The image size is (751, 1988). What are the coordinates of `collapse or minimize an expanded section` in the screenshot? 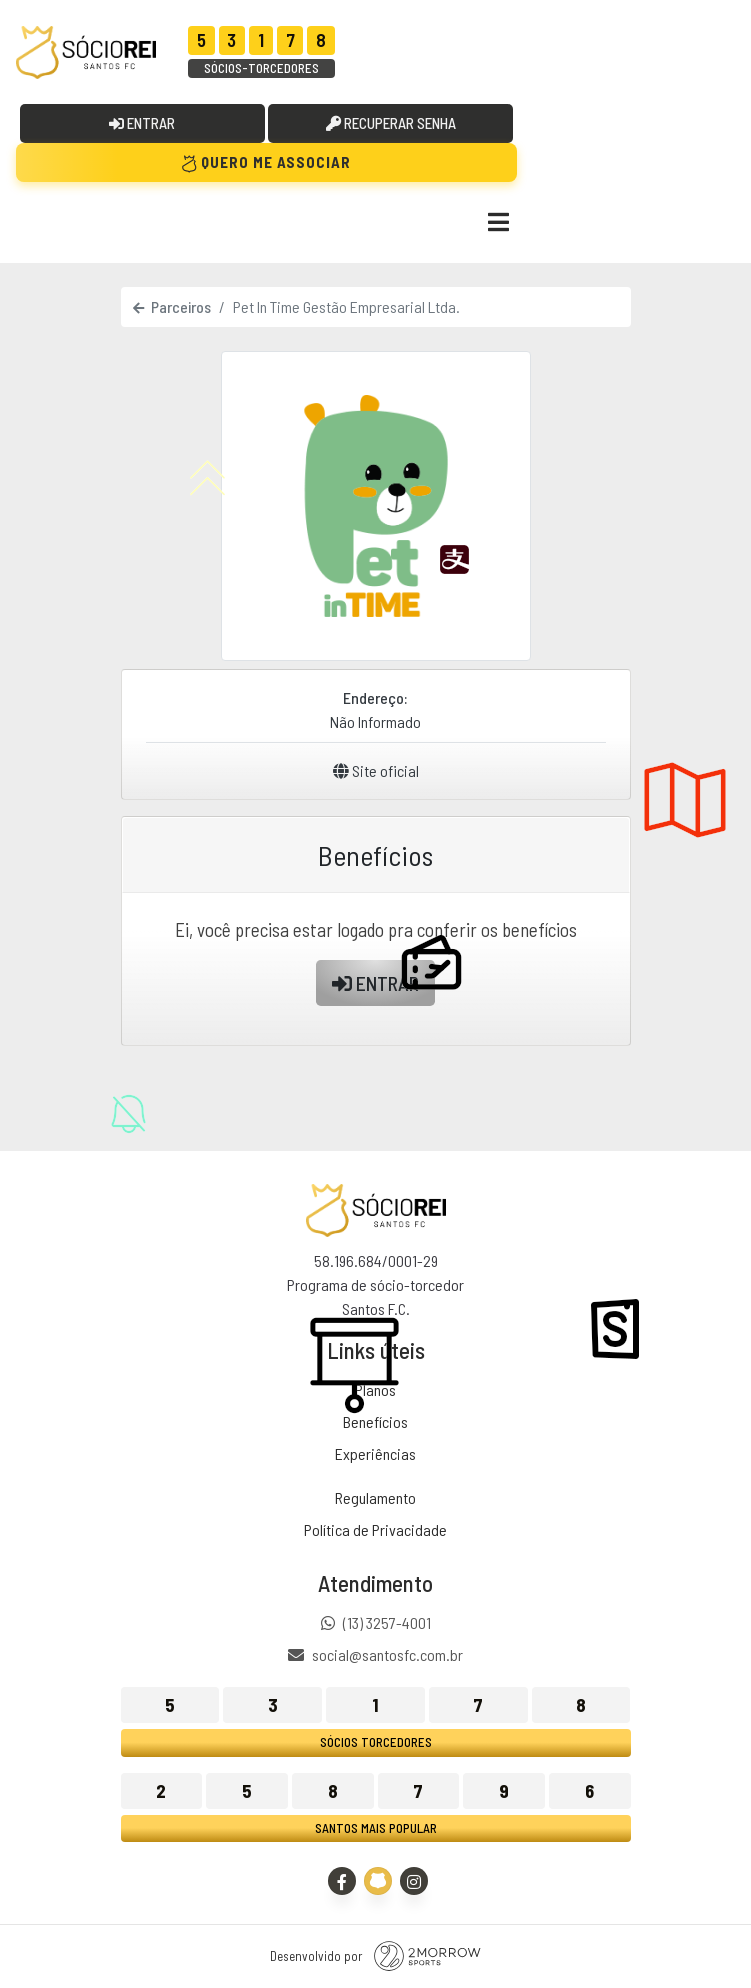 It's located at (207, 479).